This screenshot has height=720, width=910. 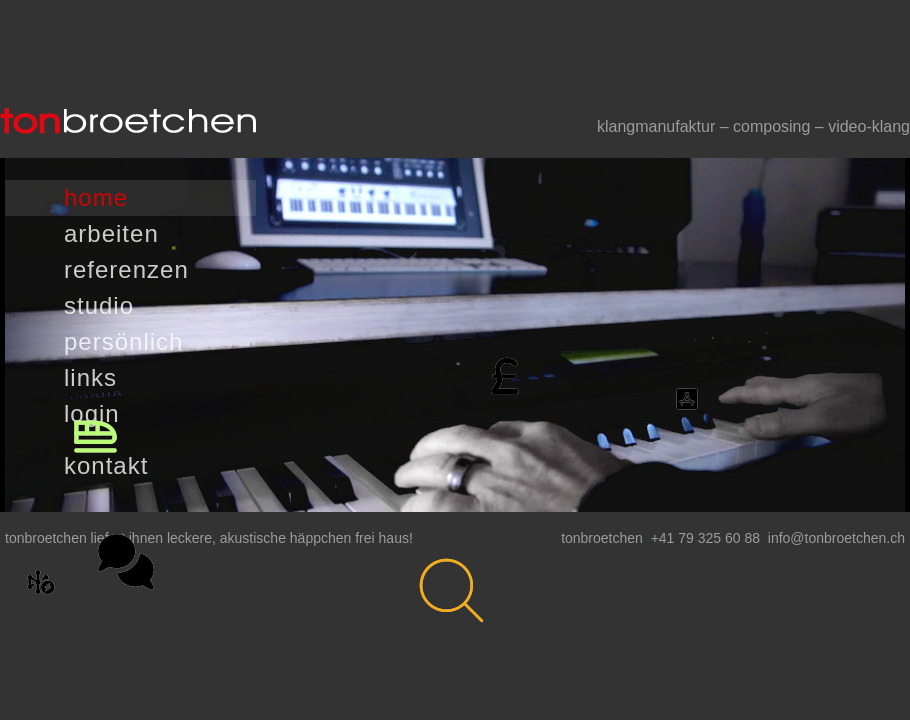 What do you see at coordinates (451, 590) in the screenshot?
I see `search for content or items` at bounding box center [451, 590].